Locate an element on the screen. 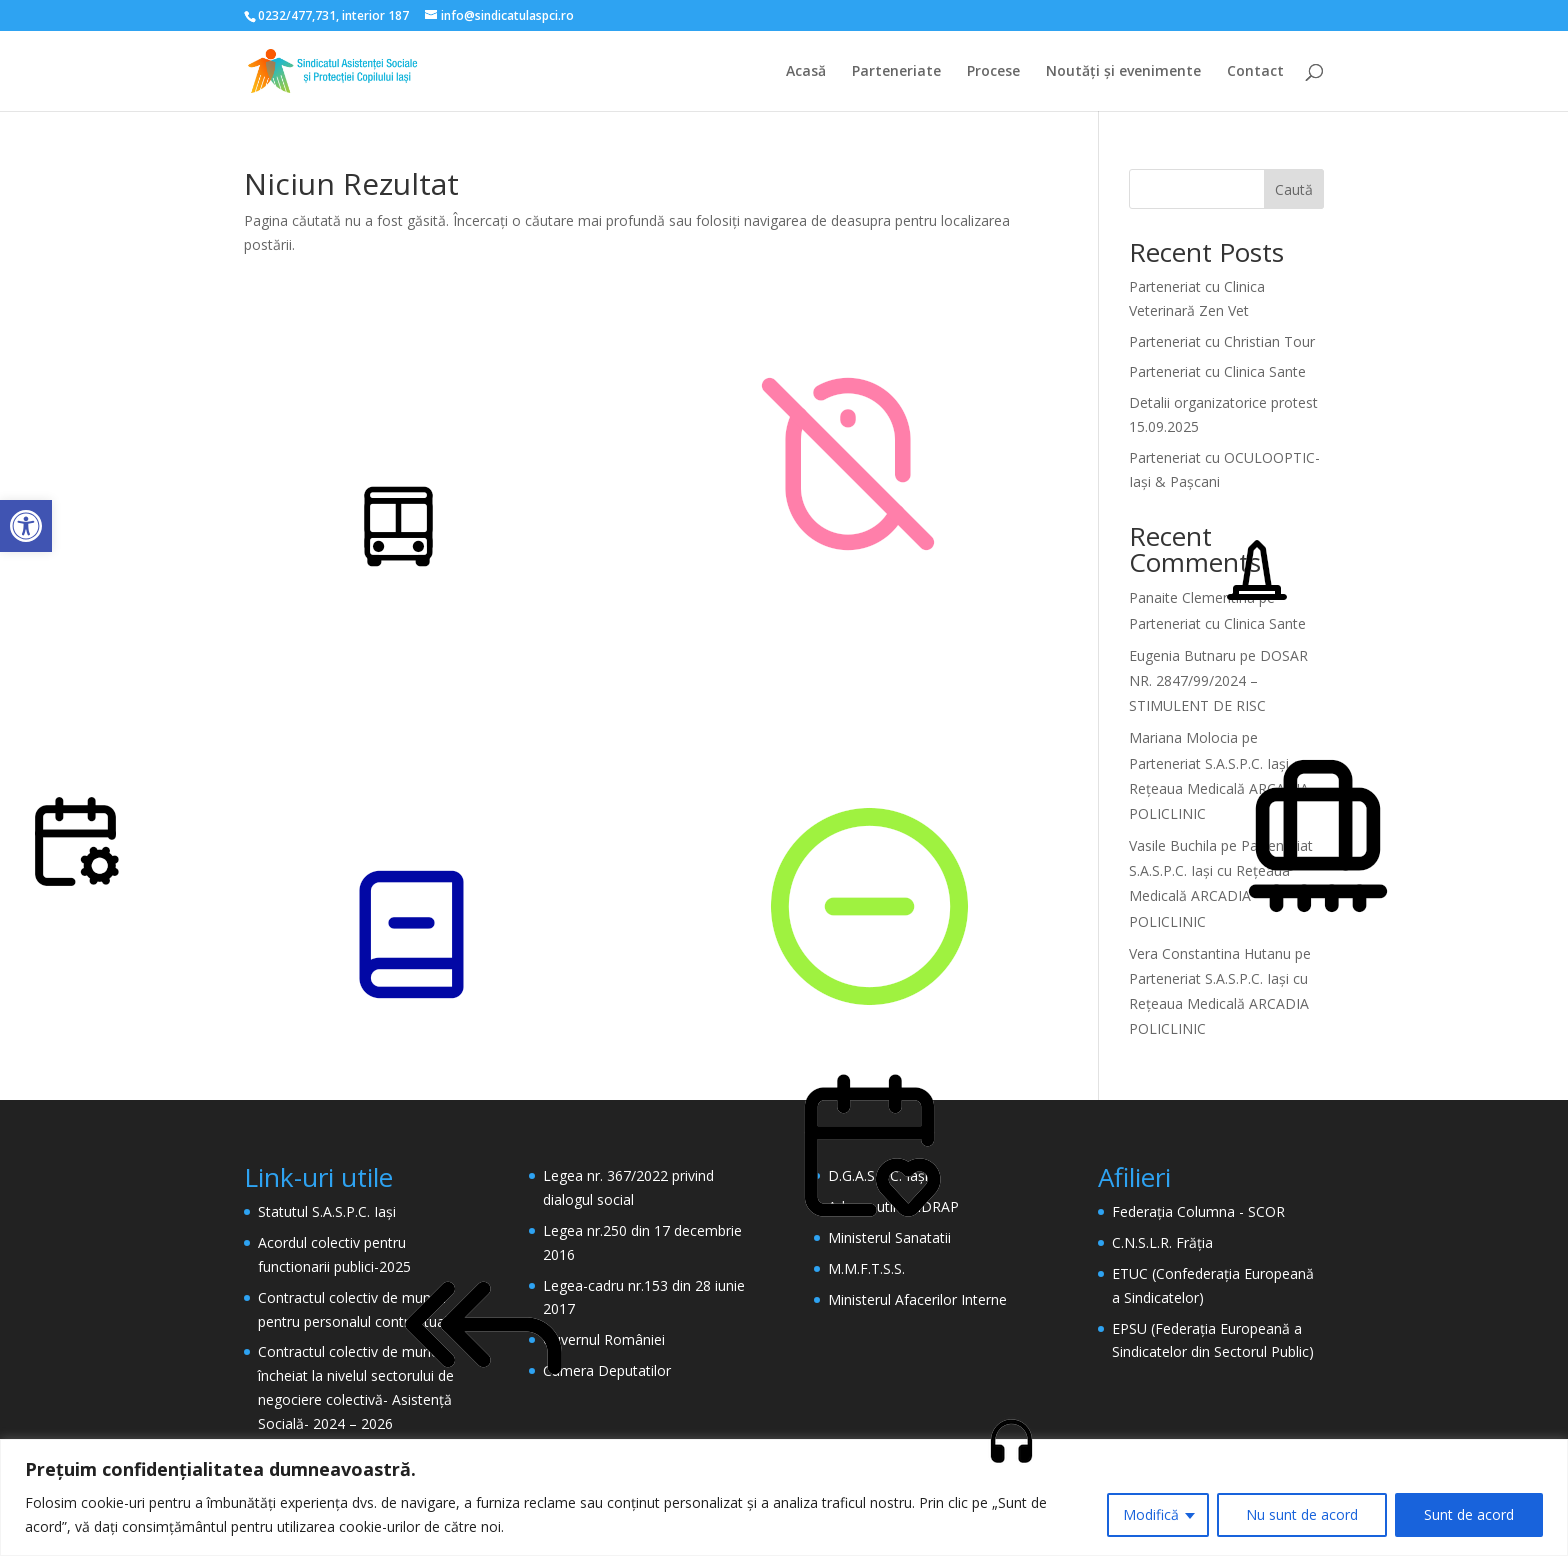 This screenshot has width=1568, height=1556. track baggage claim status is located at coordinates (1318, 836).